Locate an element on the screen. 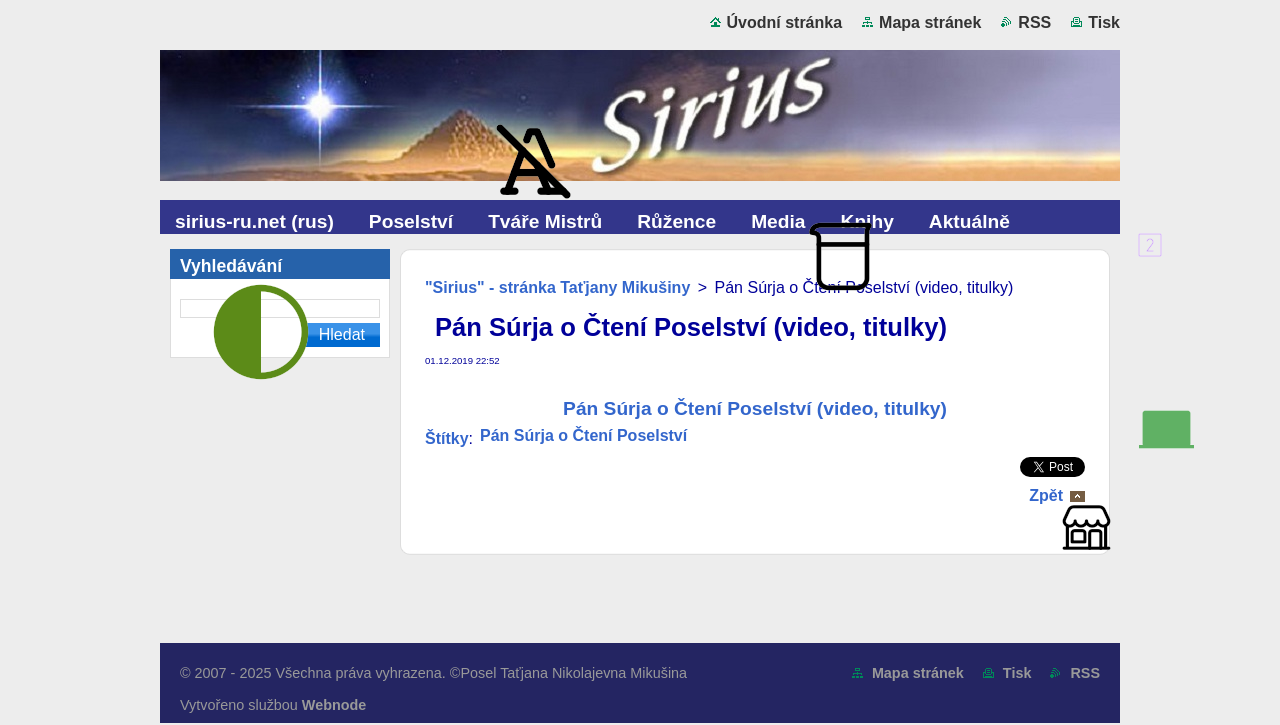 The width and height of the screenshot is (1280, 725). access experimental or beta features is located at coordinates (840, 256).